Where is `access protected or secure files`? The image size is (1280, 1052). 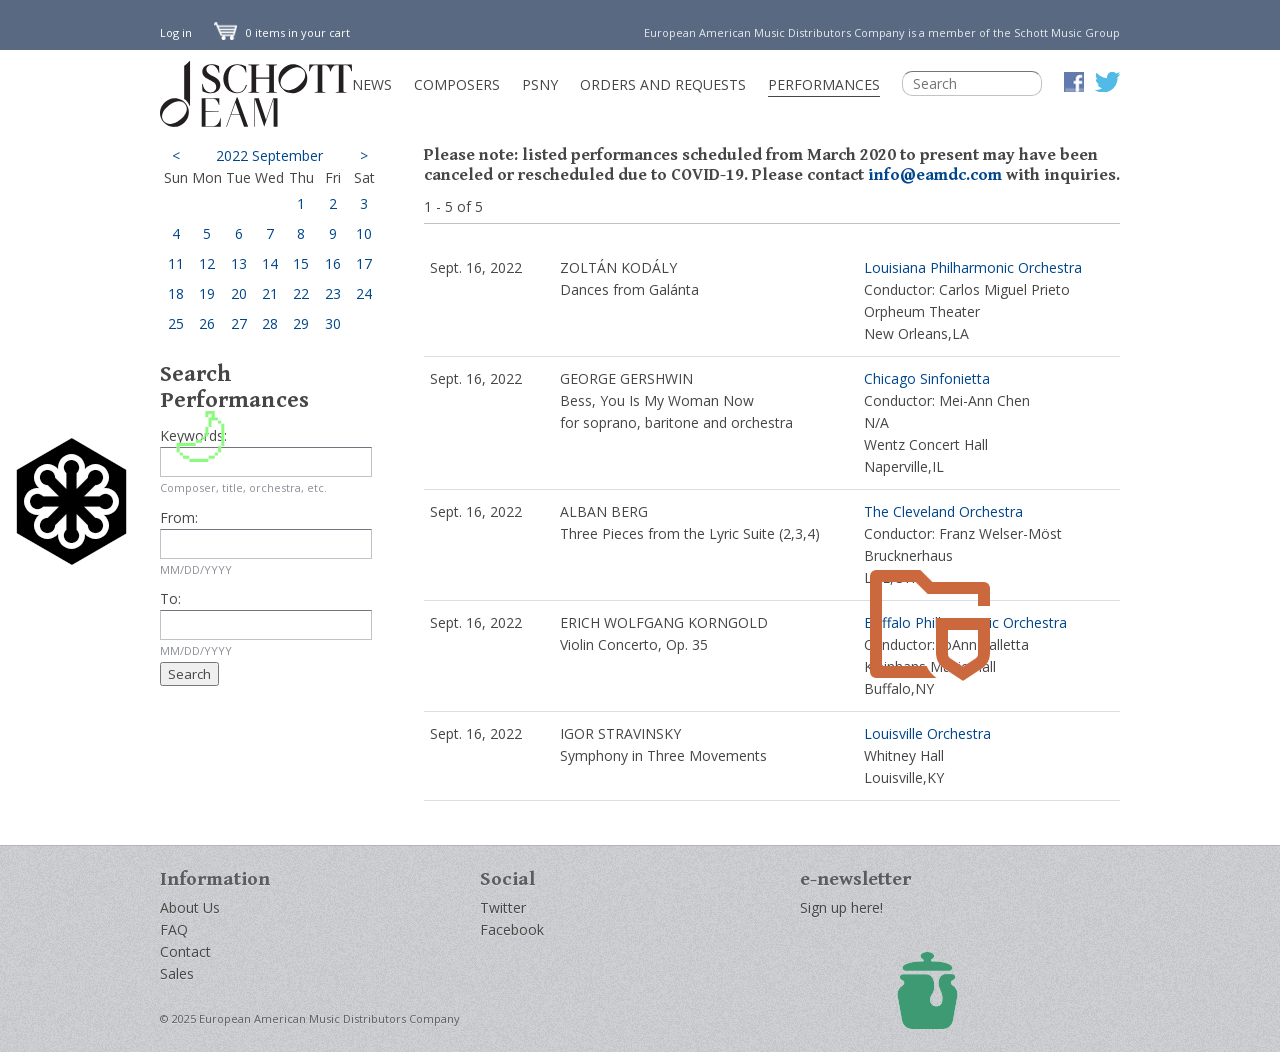
access protected or secure files is located at coordinates (930, 624).